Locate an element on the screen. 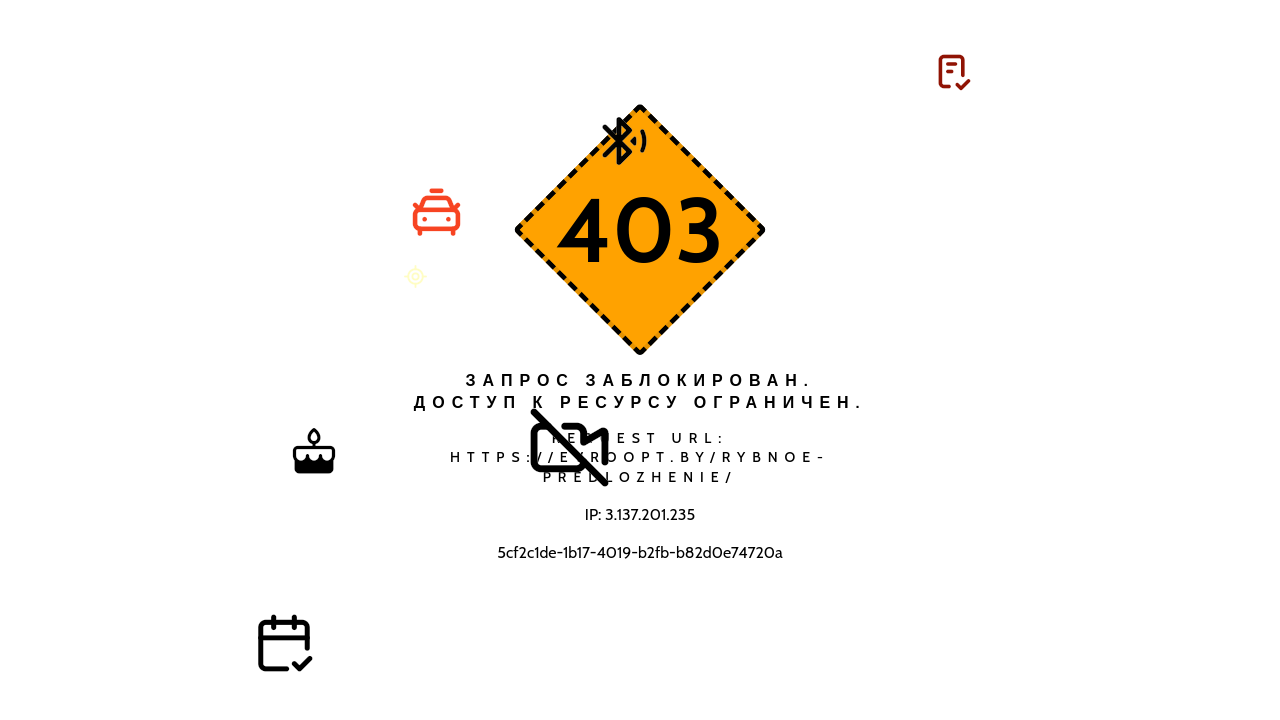 Image resolution: width=1280 pixels, height=720 pixels. request a taxi or cab ride is located at coordinates (436, 214).